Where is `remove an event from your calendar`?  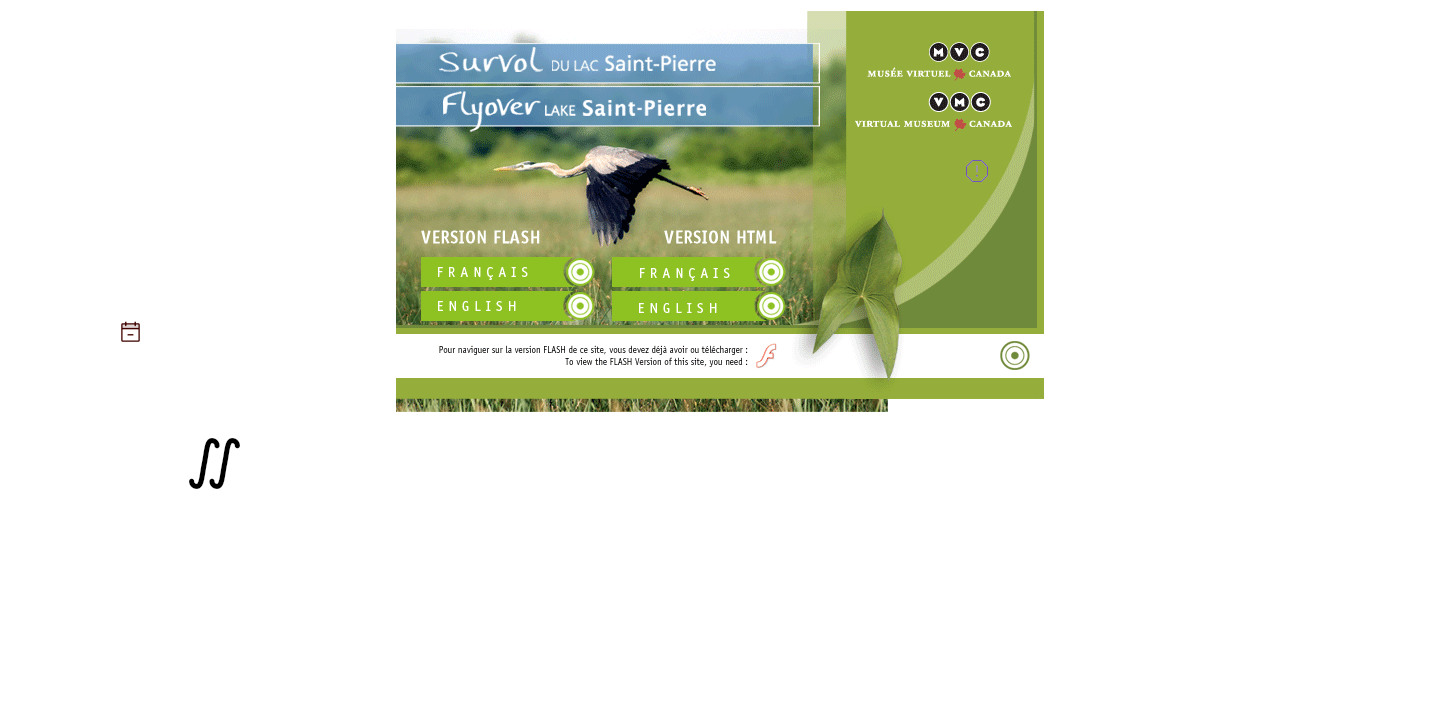
remove an event from your calendar is located at coordinates (130, 332).